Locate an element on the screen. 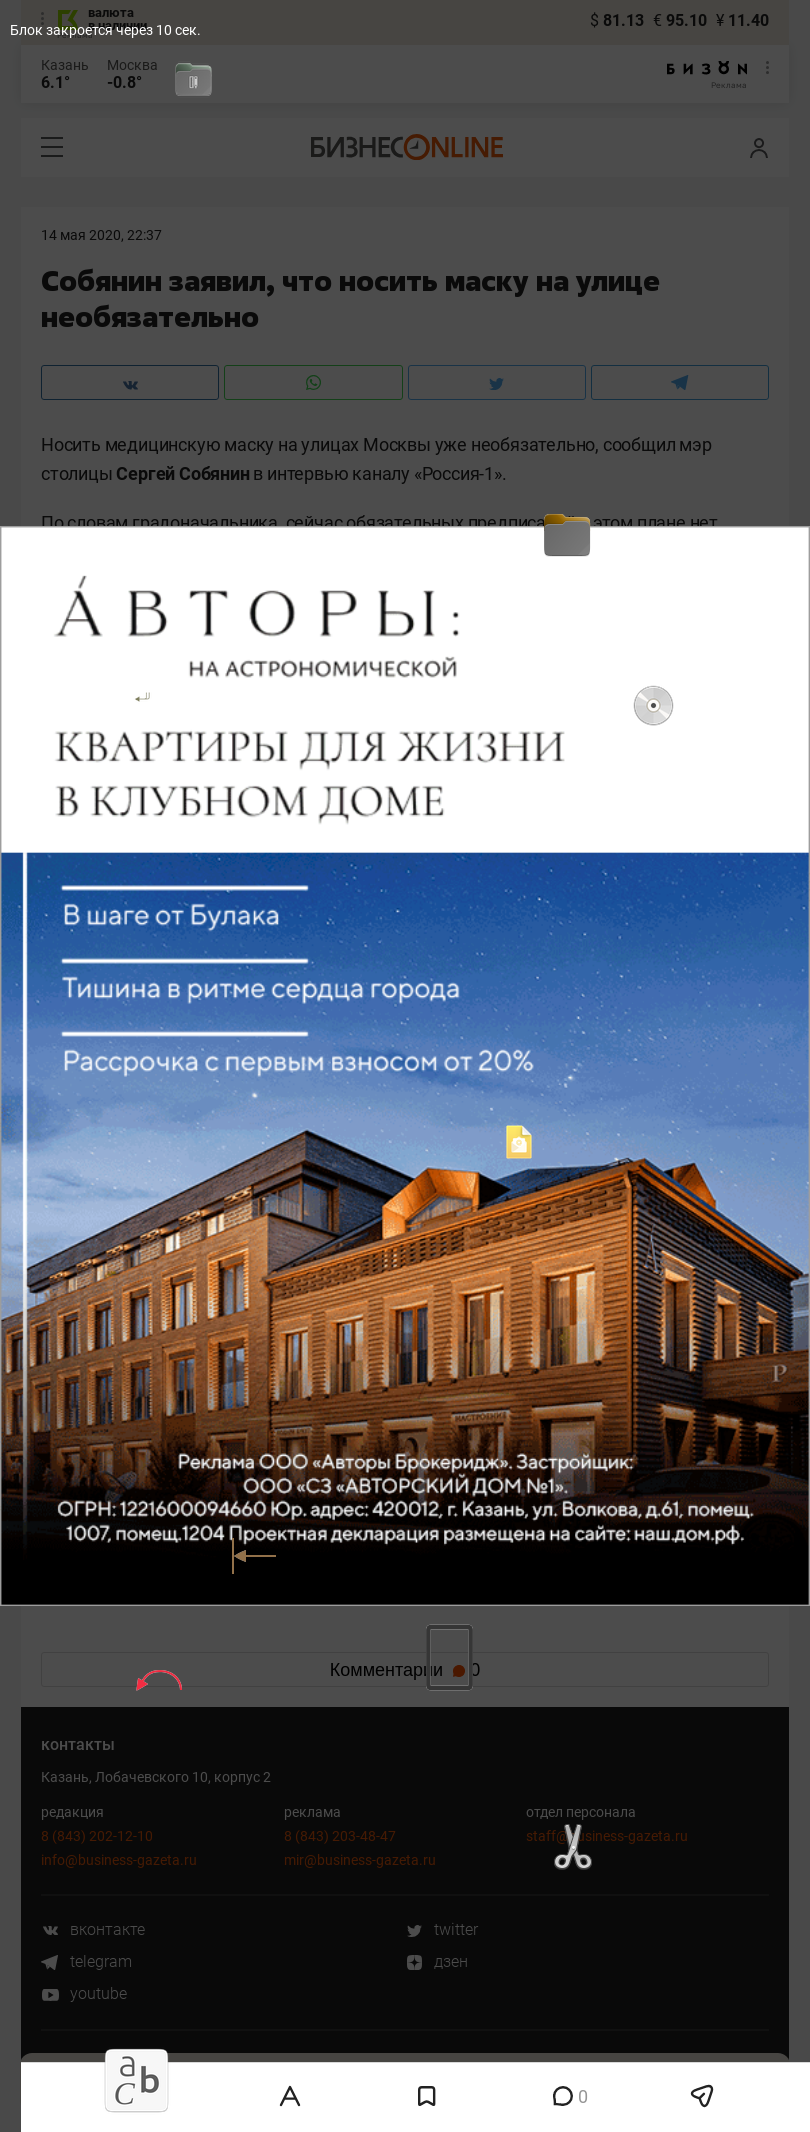 This screenshot has height=2132, width=810. reply to all recipients of an email is located at coordinates (142, 697).